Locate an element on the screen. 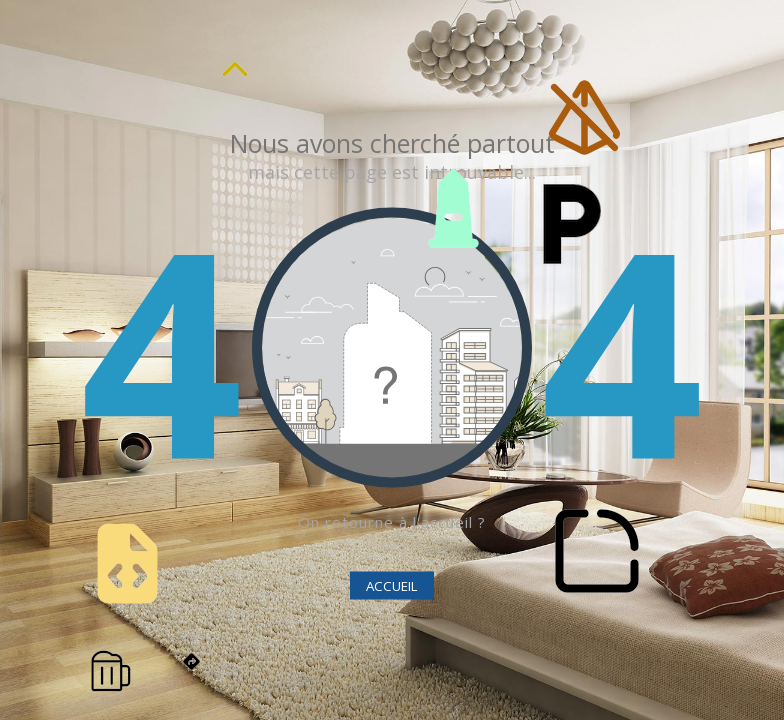 The height and width of the screenshot is (720, 784). get directions to a destination is located at coordinates (191, 661).